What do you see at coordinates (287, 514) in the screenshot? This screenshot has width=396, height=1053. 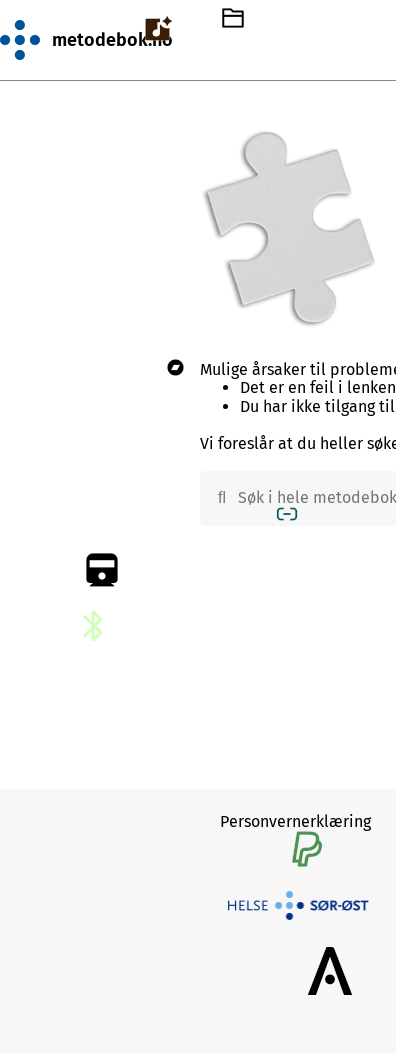 I see `alibaba cloud services logo` at bounding box center [287, 514].